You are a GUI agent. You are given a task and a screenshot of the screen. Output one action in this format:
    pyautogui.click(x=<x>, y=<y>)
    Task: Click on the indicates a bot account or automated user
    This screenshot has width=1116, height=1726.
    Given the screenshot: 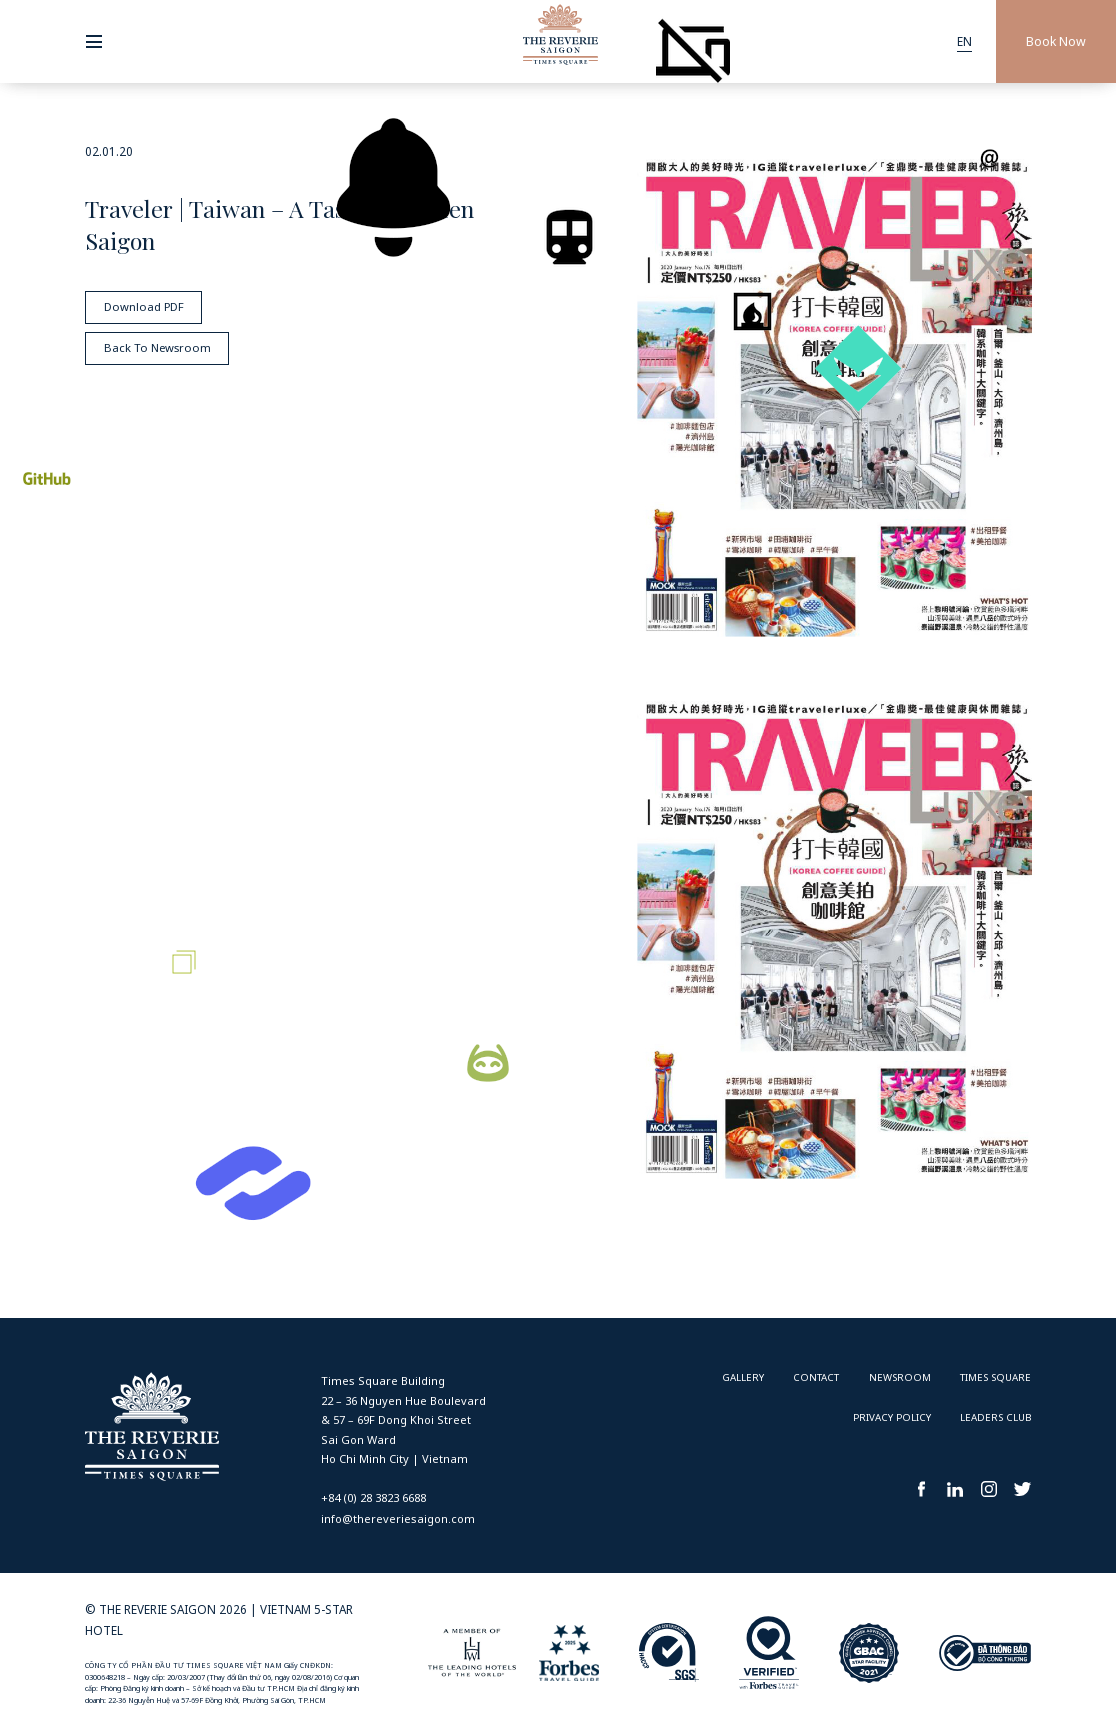 What is the action you would take?
    pyautogui.click(x=488, y=1063)
    